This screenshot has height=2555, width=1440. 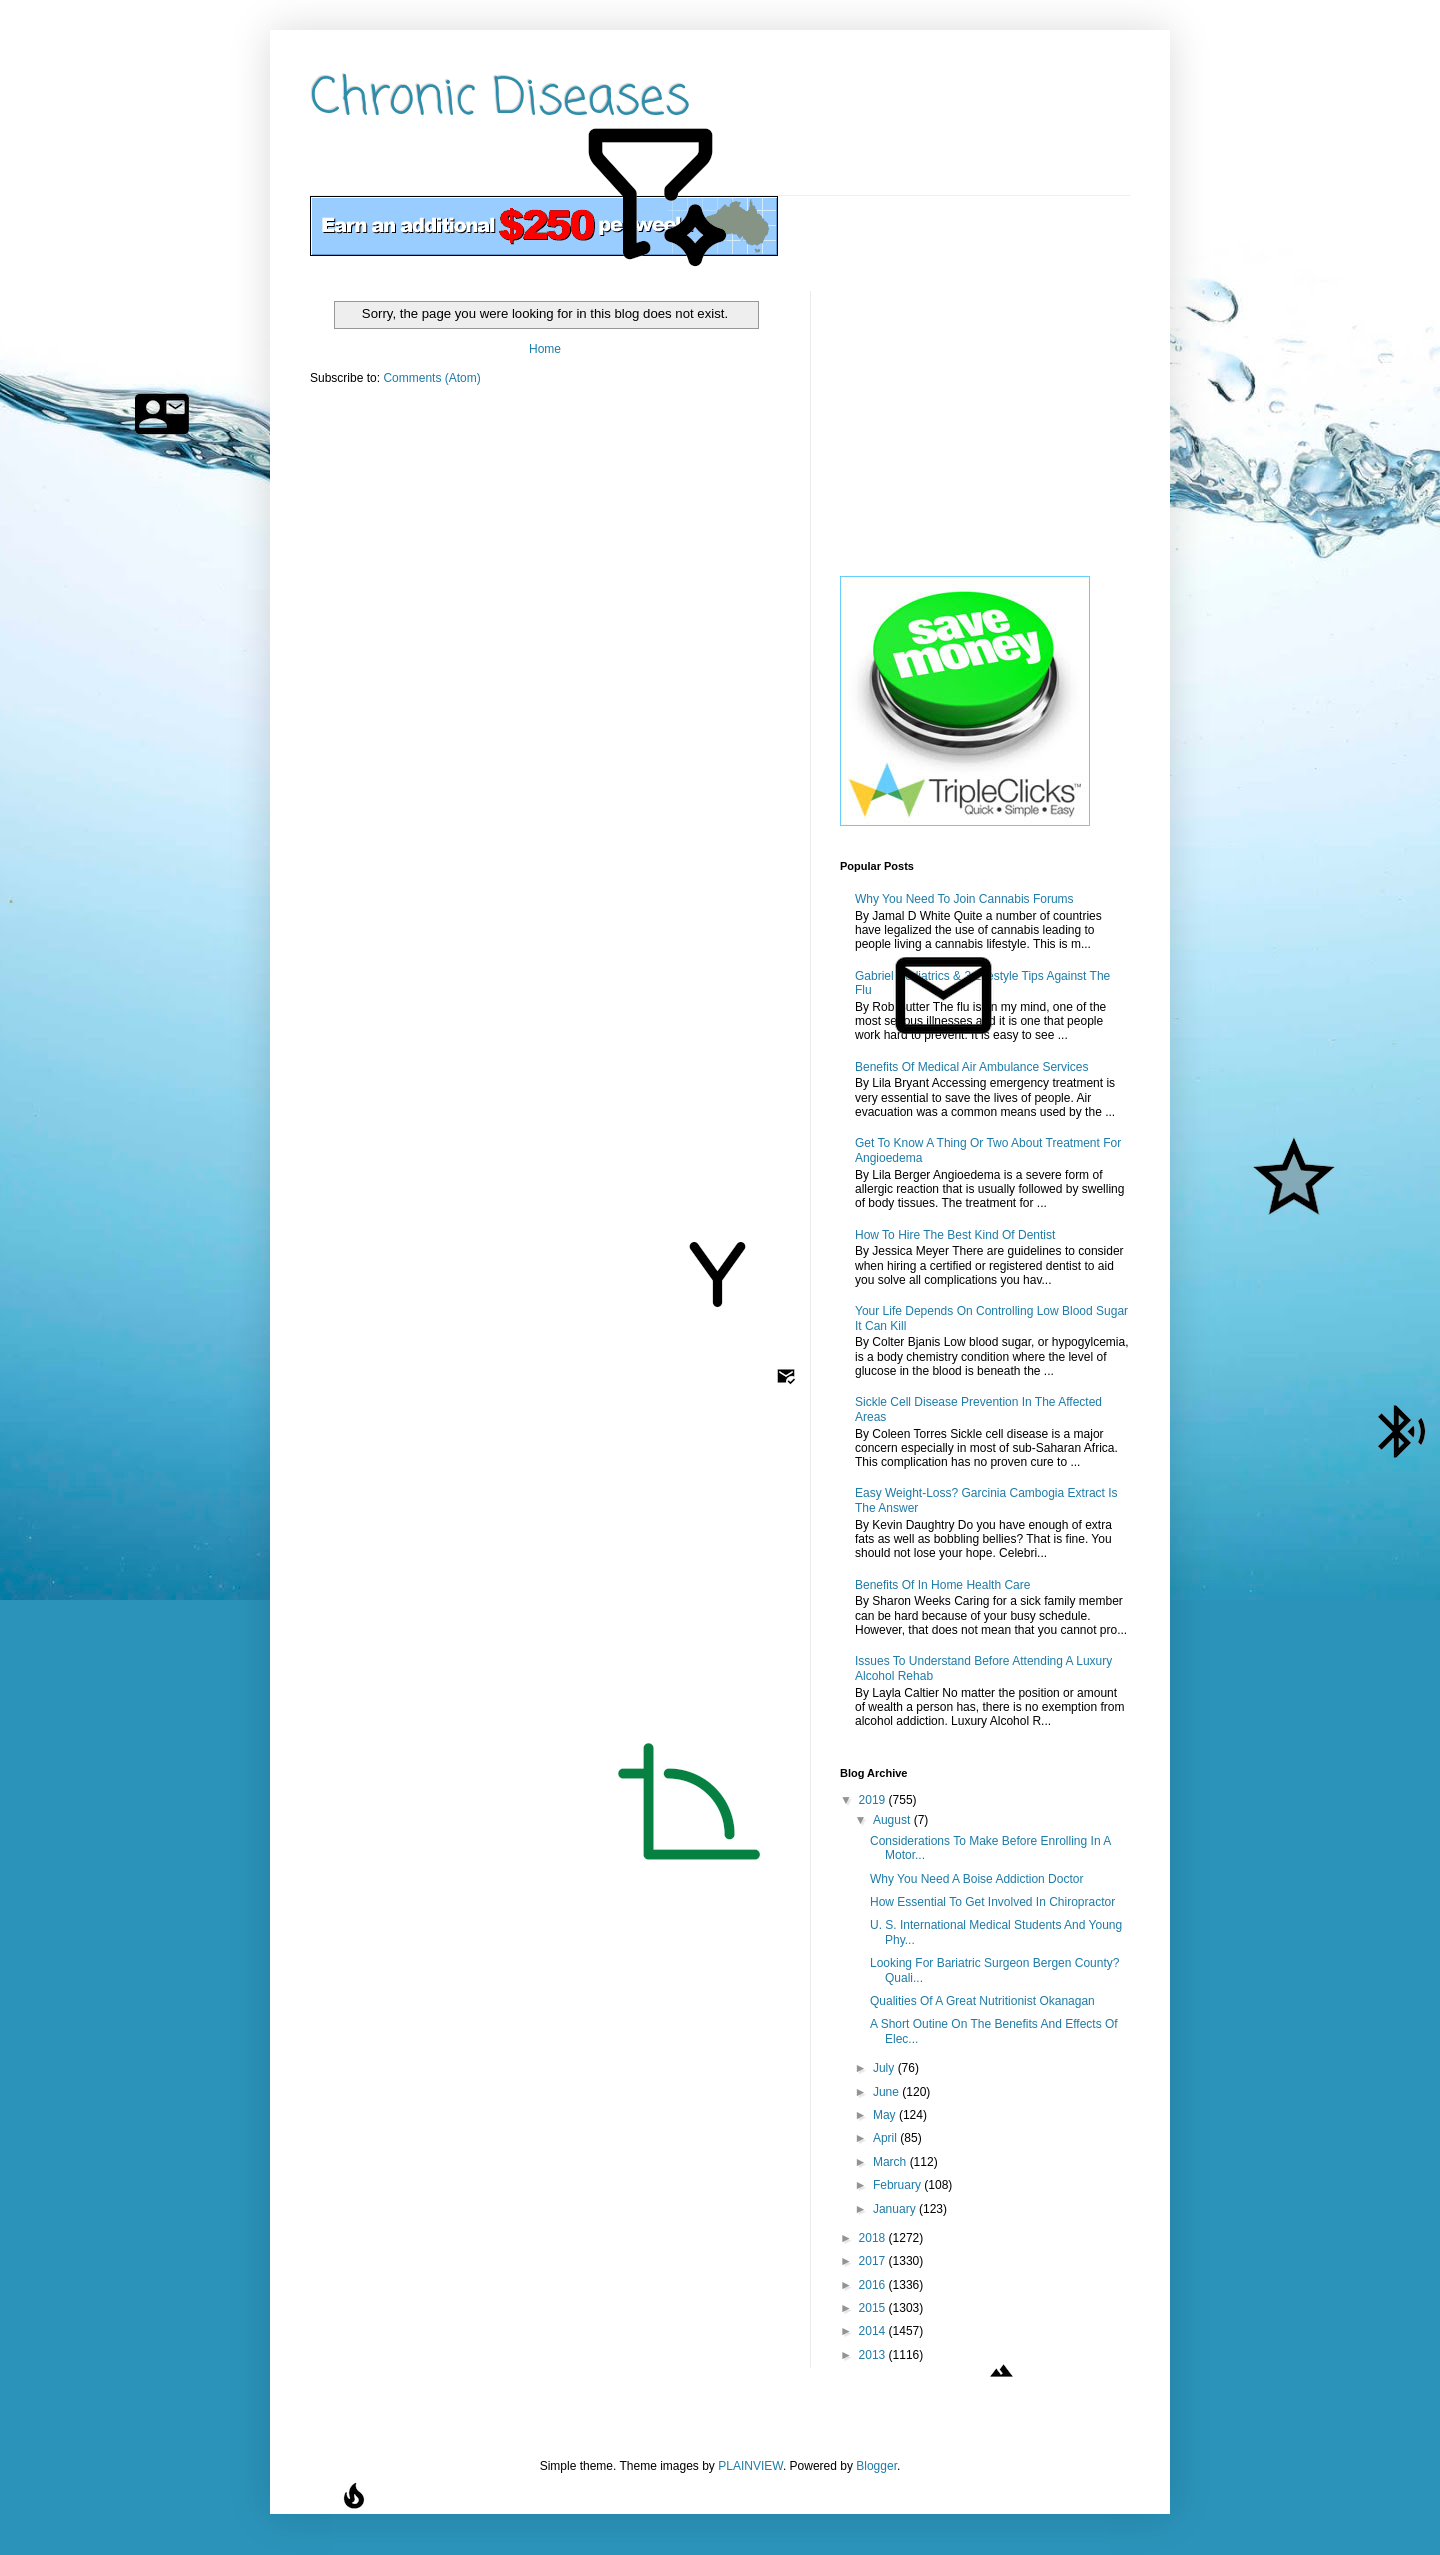 I want to click on measure or adjust angle in a design tool, so click(x=684, y=1809).